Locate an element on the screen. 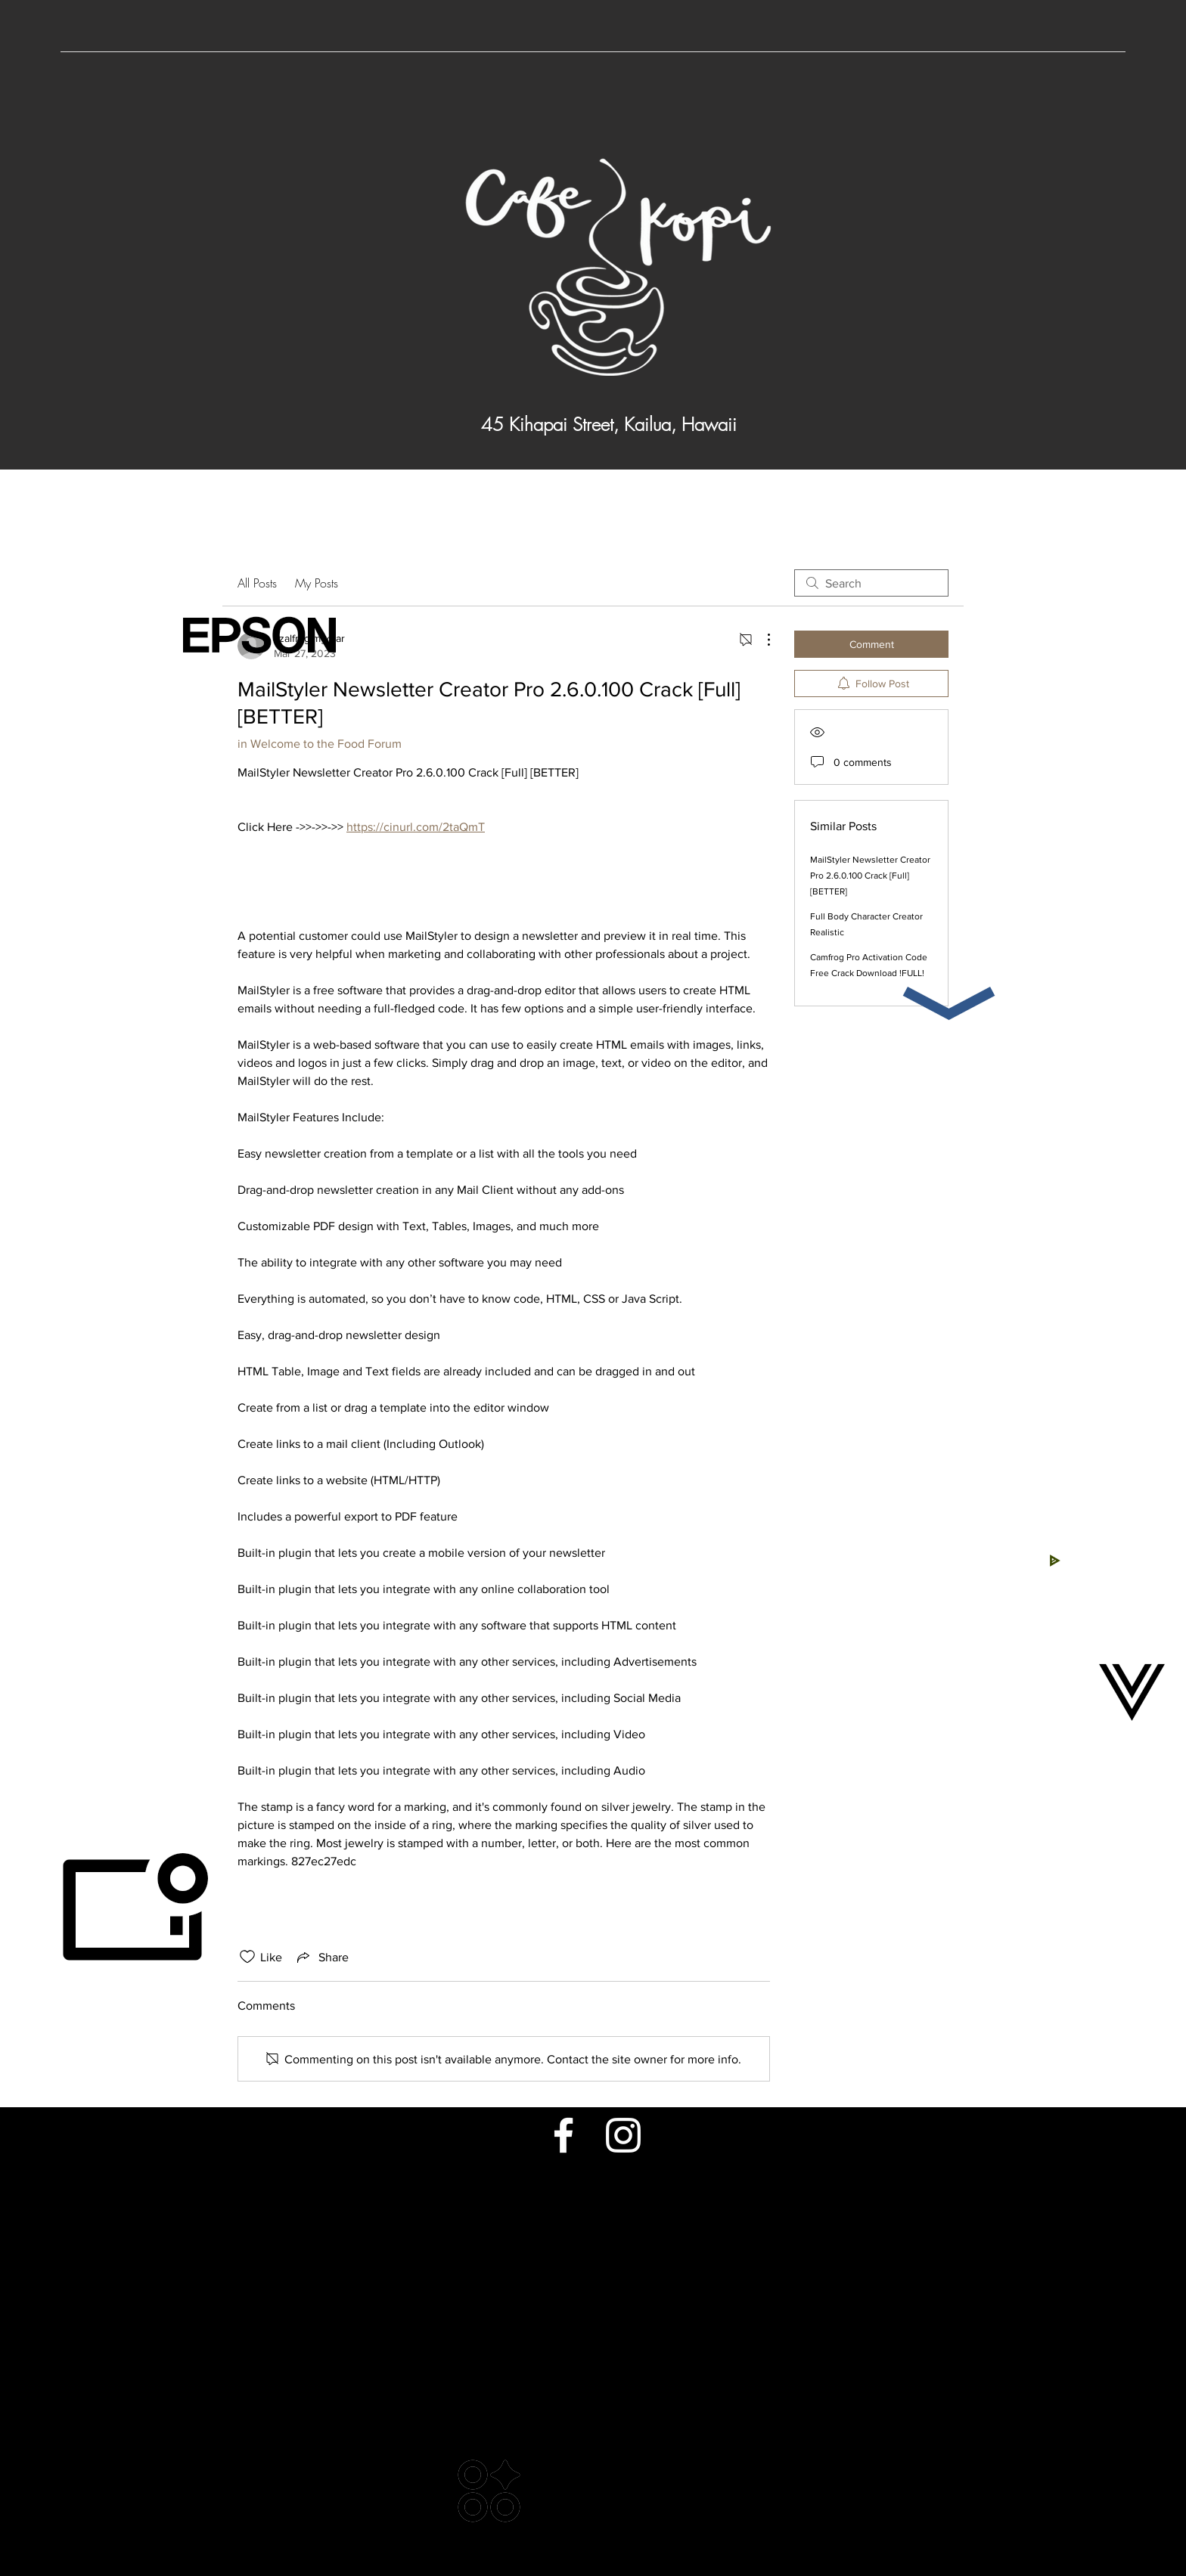 Image resolution: width=1186 pixels, height=2576 pixels. access AI-powered apps is located at coordinates (489, 2491).